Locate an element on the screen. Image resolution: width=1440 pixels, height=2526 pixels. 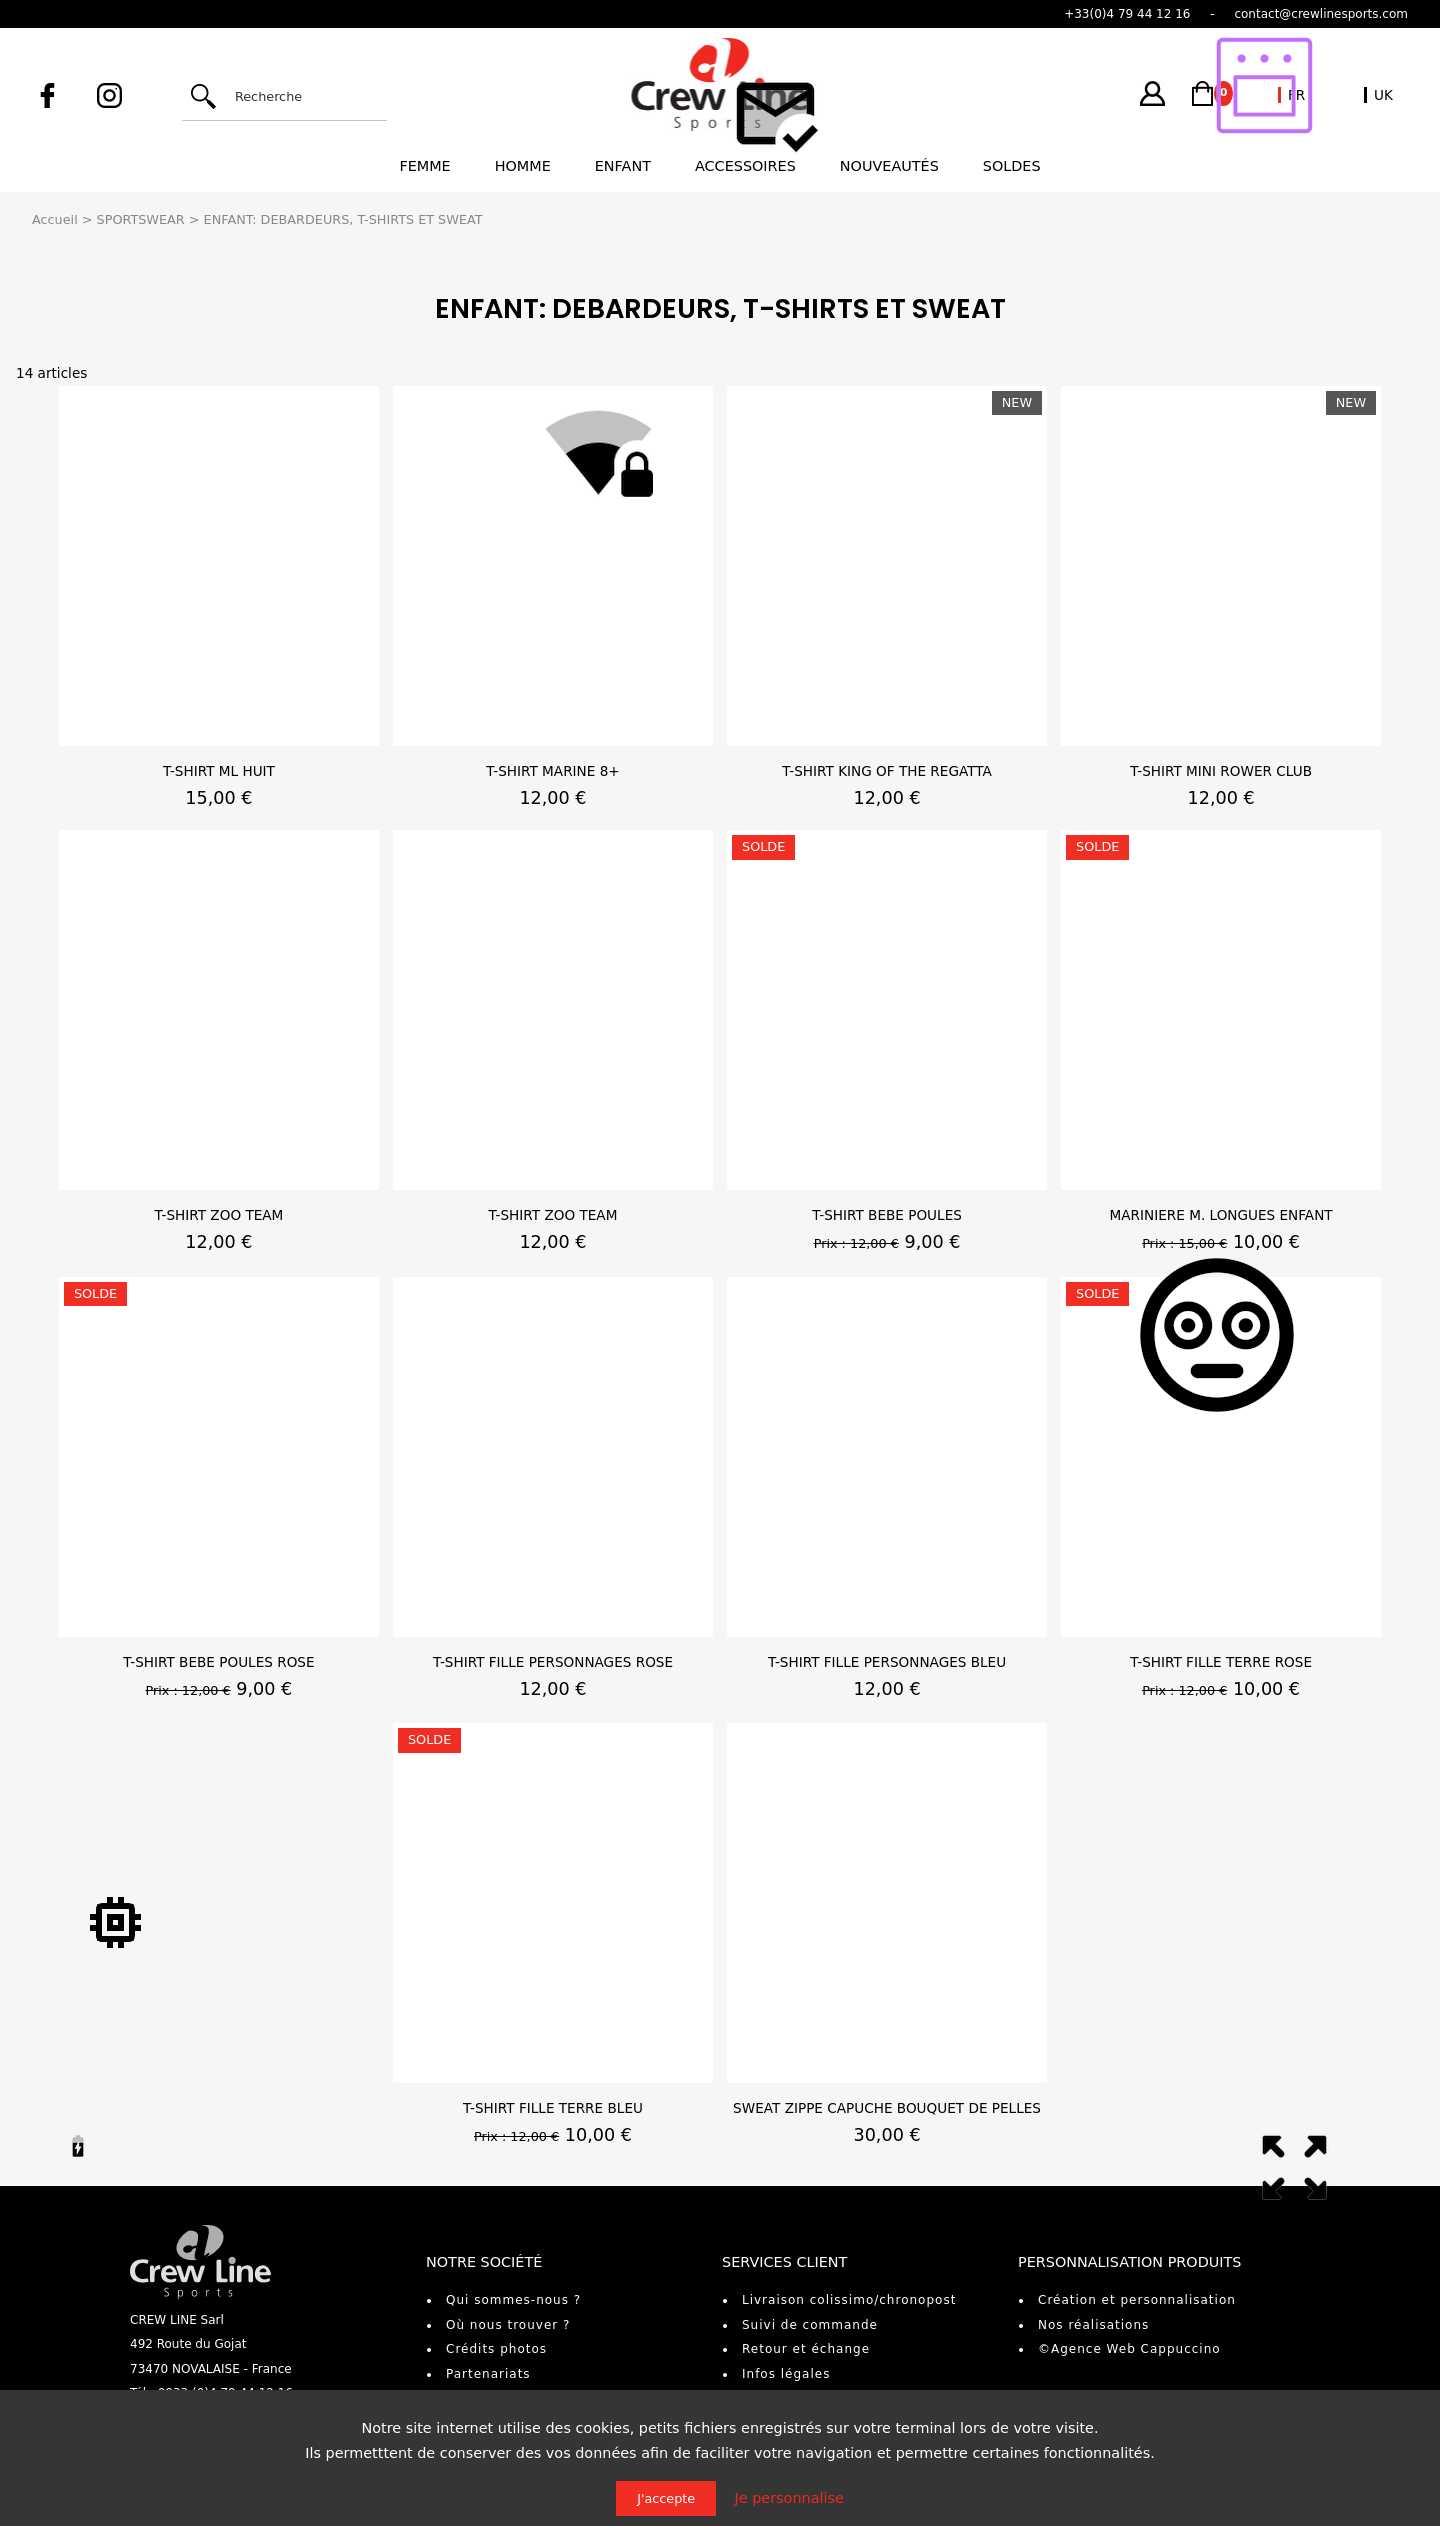
view device memory or storage info is located at coordinates (115, 1922).